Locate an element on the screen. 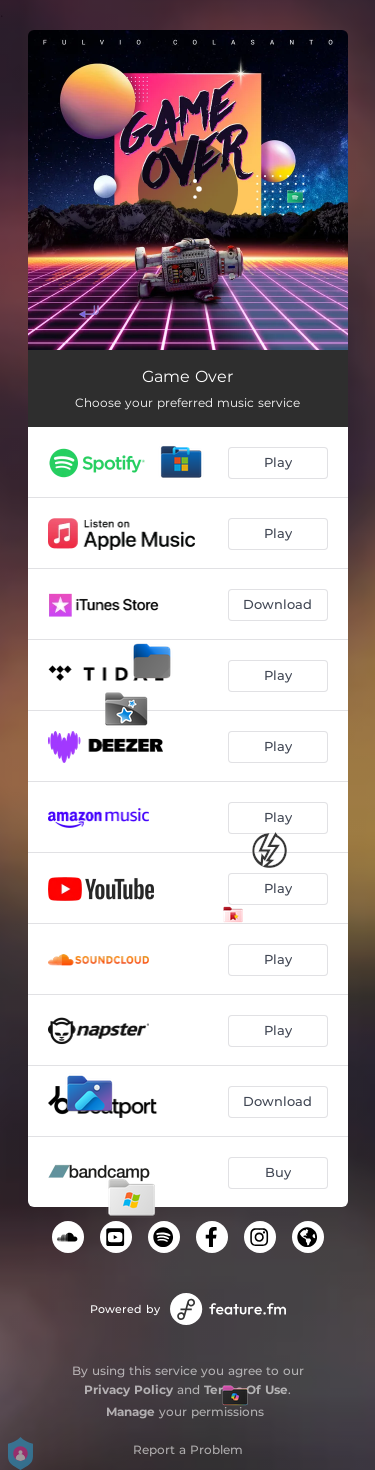 Image resolution: width=375 pixels, height=1470 pixels. open folder containing files is located at coordinates (152, 661).